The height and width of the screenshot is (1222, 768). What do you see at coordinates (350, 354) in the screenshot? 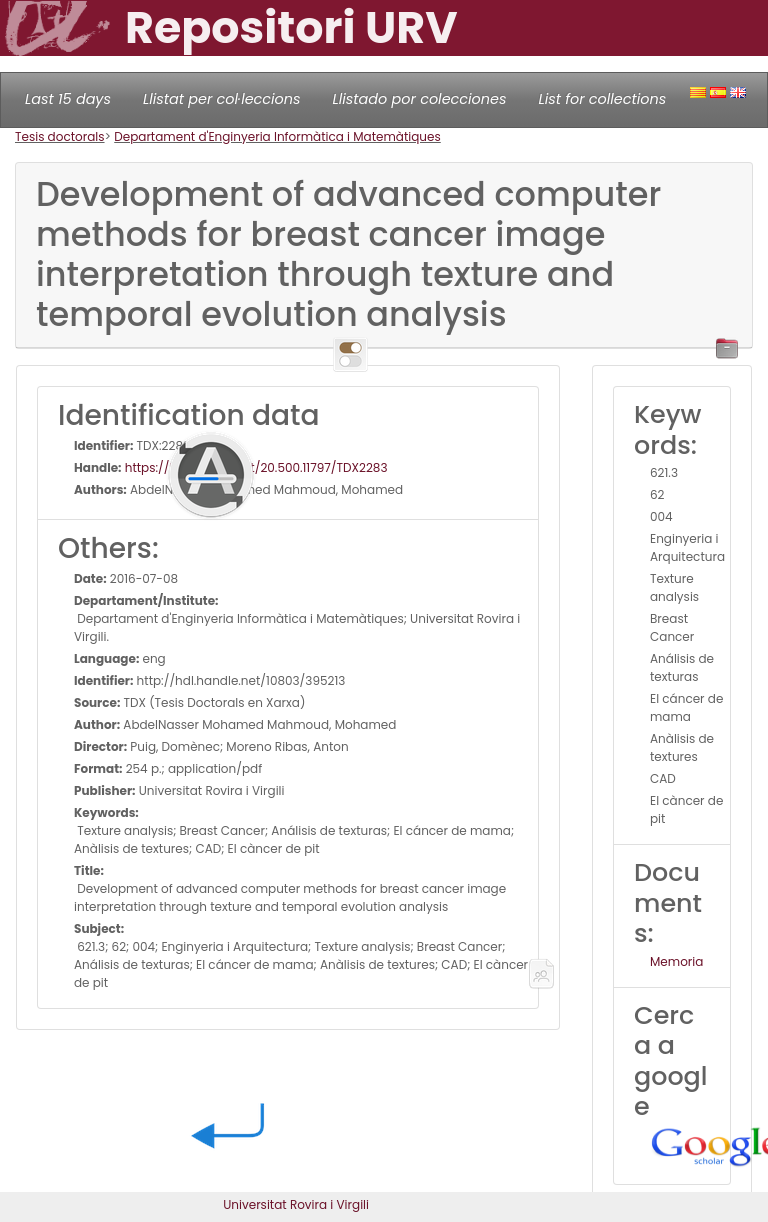
I see `open gnome tweaks settings` at bounding box center [350, 354].